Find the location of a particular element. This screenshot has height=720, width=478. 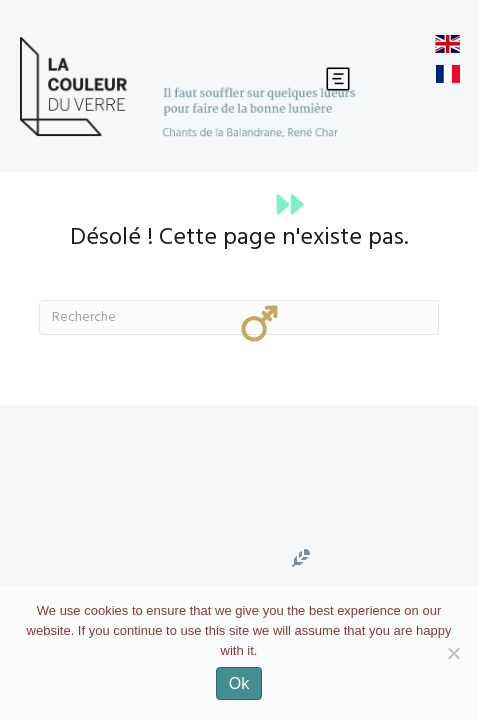

skip to the next track is located at coordinates (289, 204).